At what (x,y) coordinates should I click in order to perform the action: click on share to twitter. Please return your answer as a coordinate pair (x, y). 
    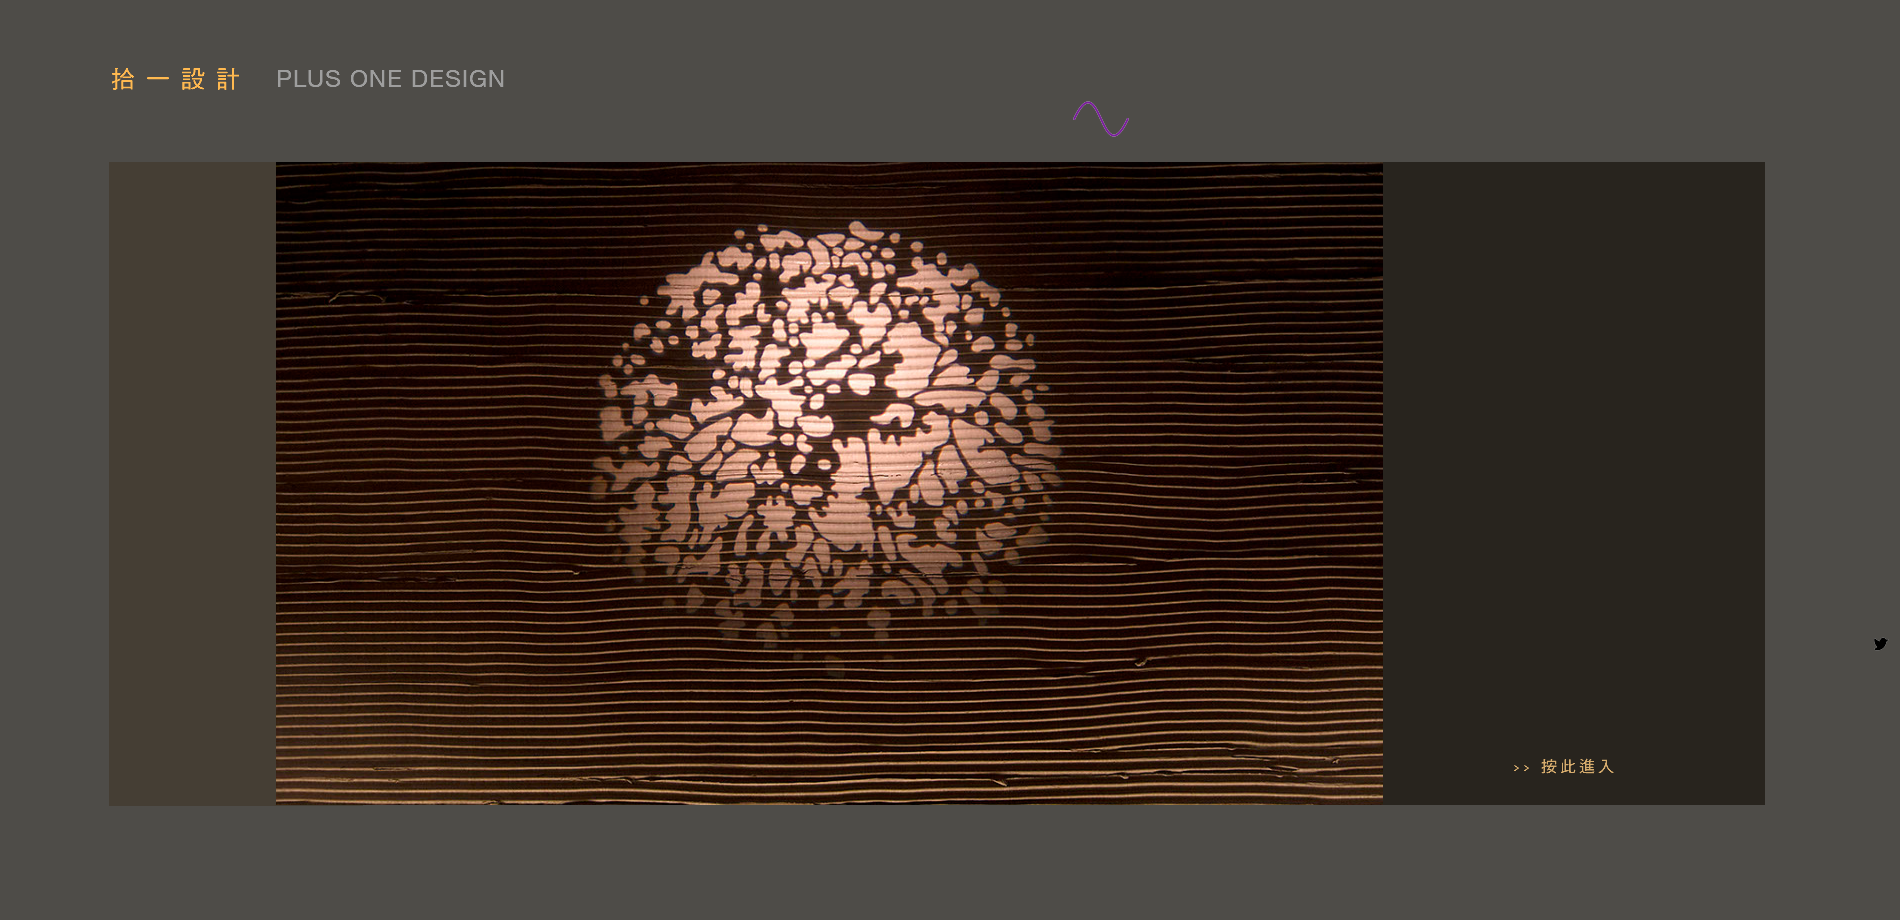
    Looking at the image, I should click on (1880, 643).